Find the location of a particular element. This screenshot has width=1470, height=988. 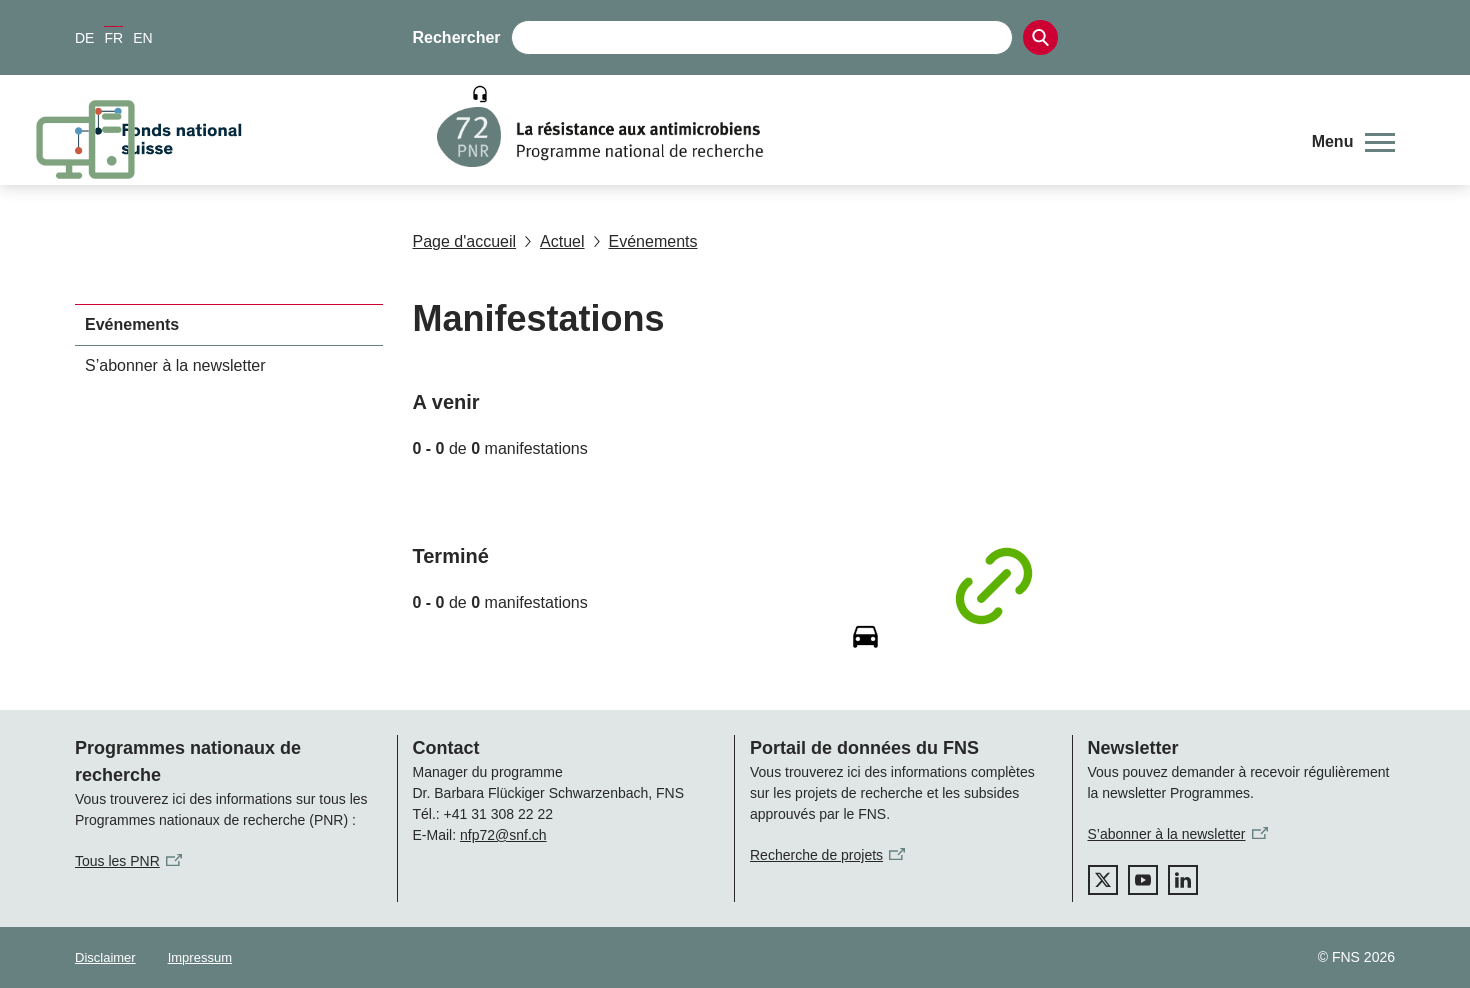

contact customer support is located at coordinates (480, 94).